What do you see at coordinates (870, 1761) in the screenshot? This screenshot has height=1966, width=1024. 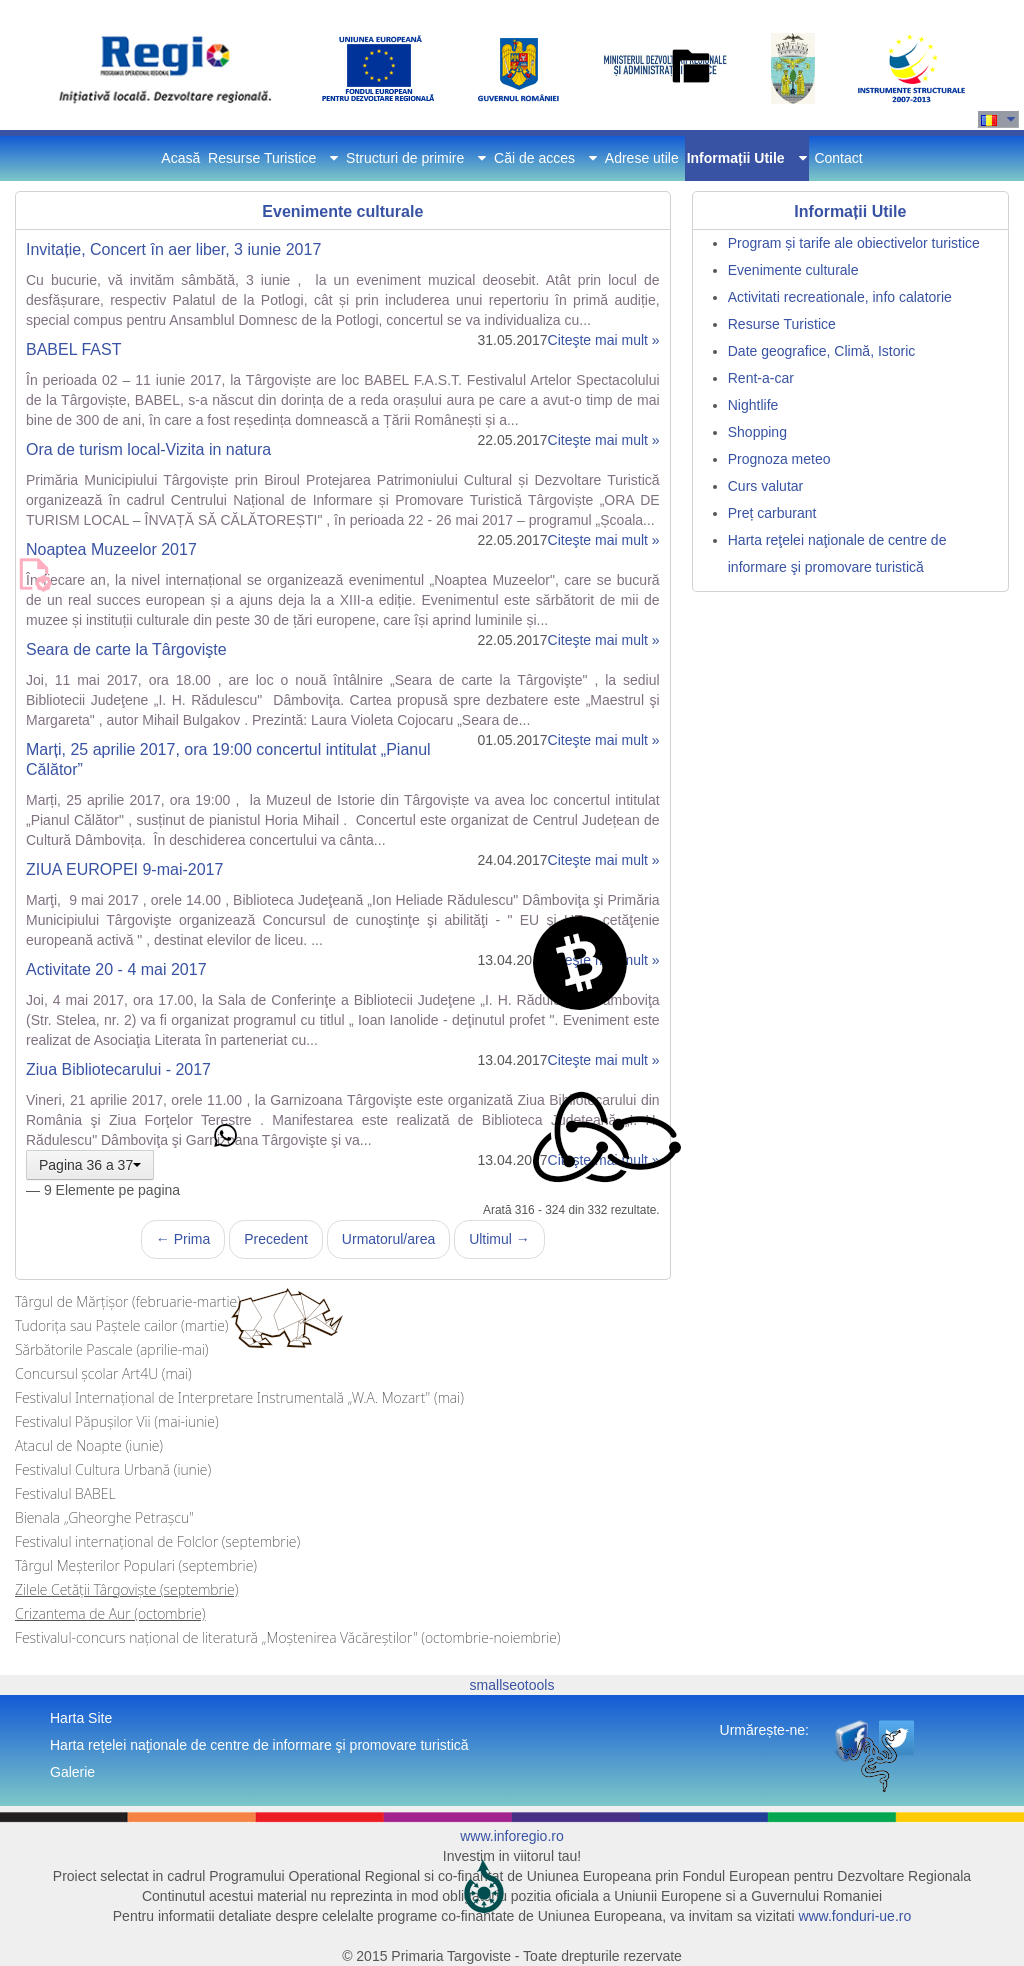 I see `visit razer website or store` at bounding box center [870, 1761].